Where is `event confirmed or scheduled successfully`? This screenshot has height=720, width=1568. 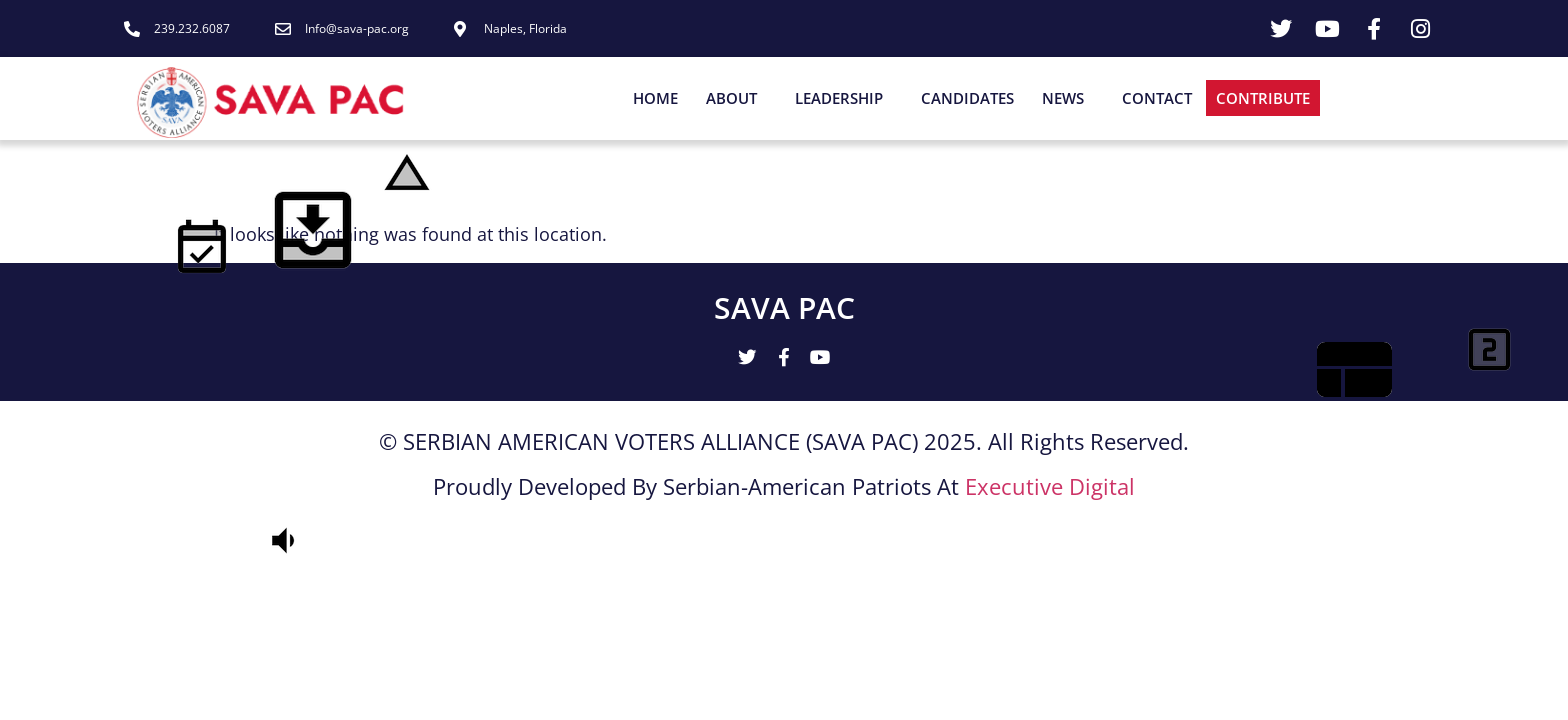 event confirmed or scheduled successfully is located at coordinates (202, 249).